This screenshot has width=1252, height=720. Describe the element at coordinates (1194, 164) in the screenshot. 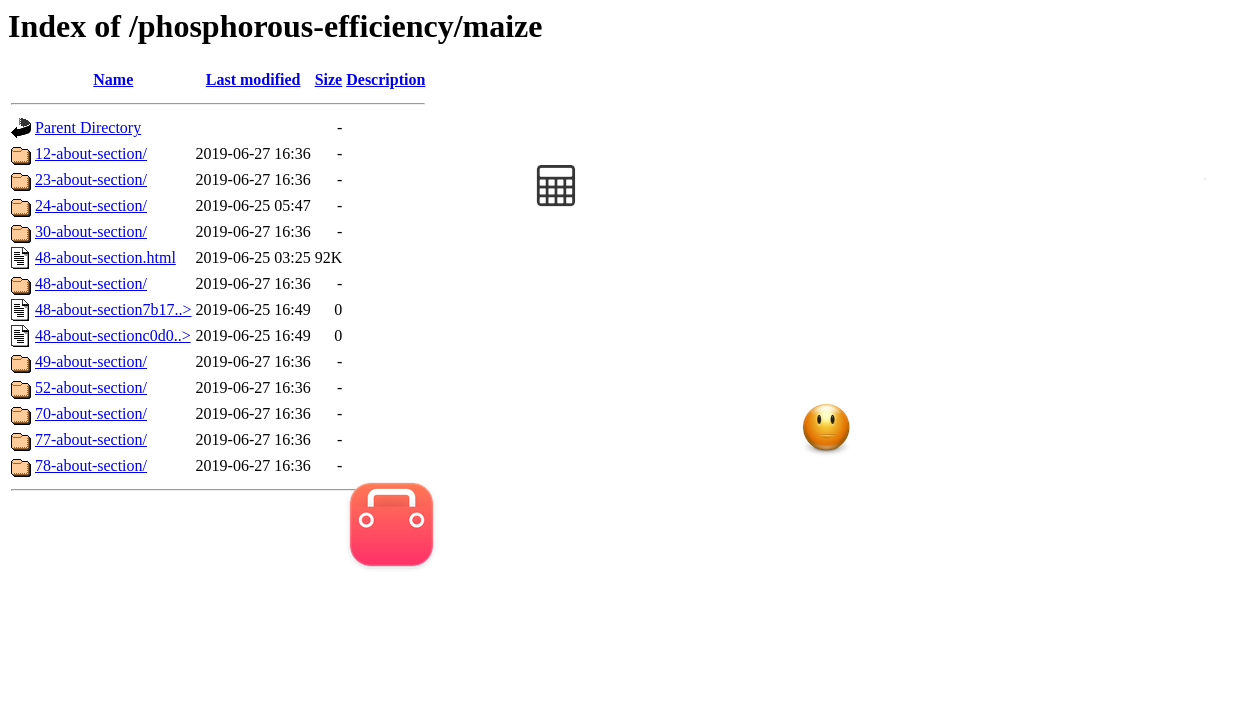

I see `set up recurring payments or financial reminders` at that location.